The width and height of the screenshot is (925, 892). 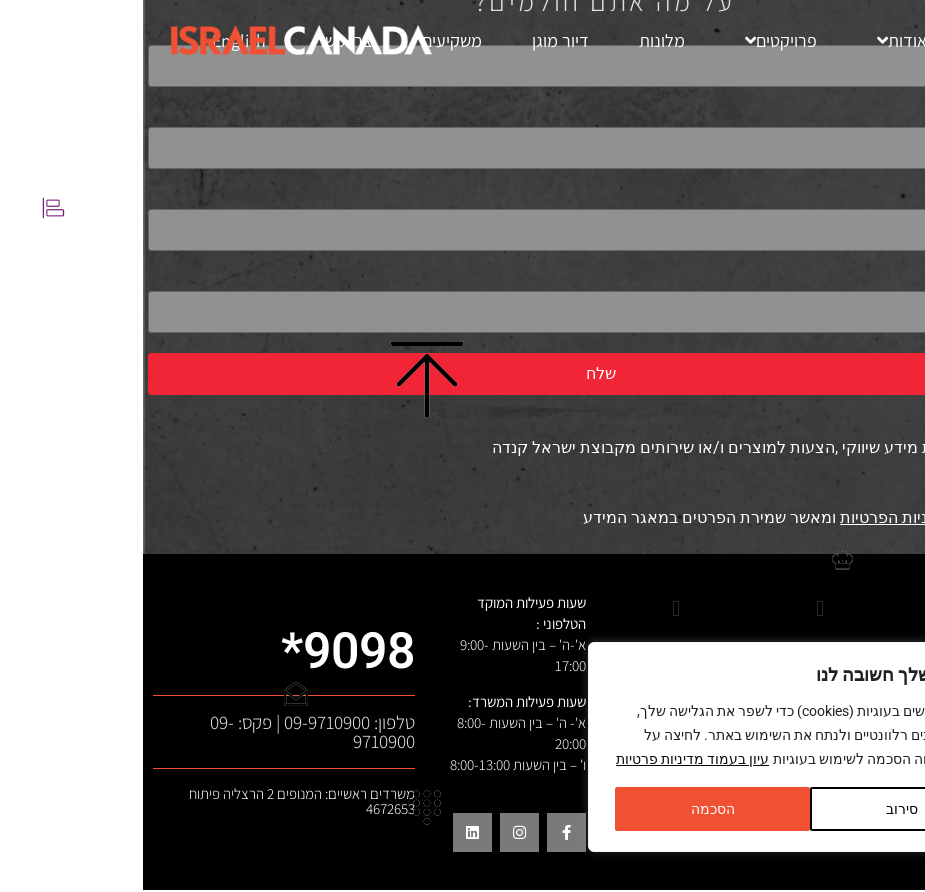 I want to click on open numeric keypad for input, so click(x=427, y=807).